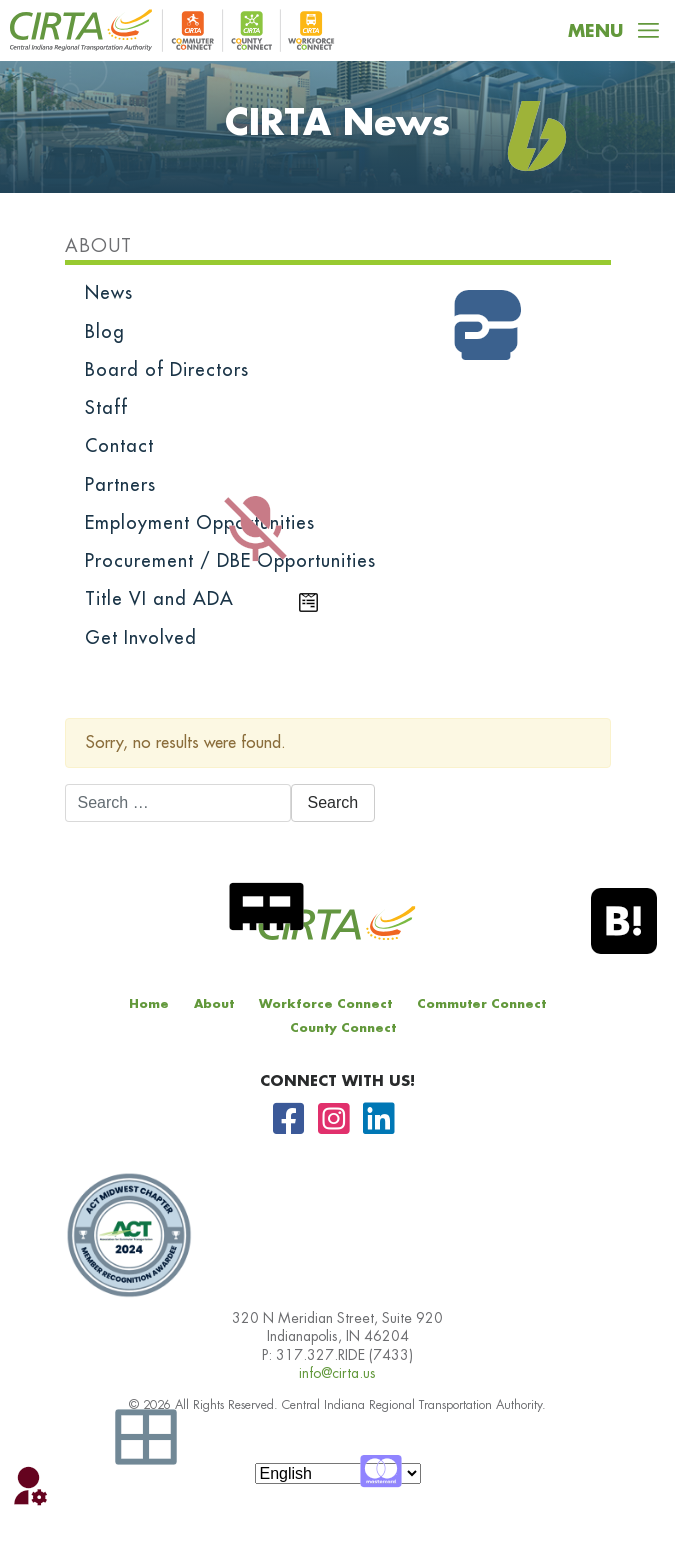 The image size is (675, 1548). What do you see at coordinates (146, 1437) in the screenshot?
I see `switch to grid view layout` at bounding box center [146, 1437].